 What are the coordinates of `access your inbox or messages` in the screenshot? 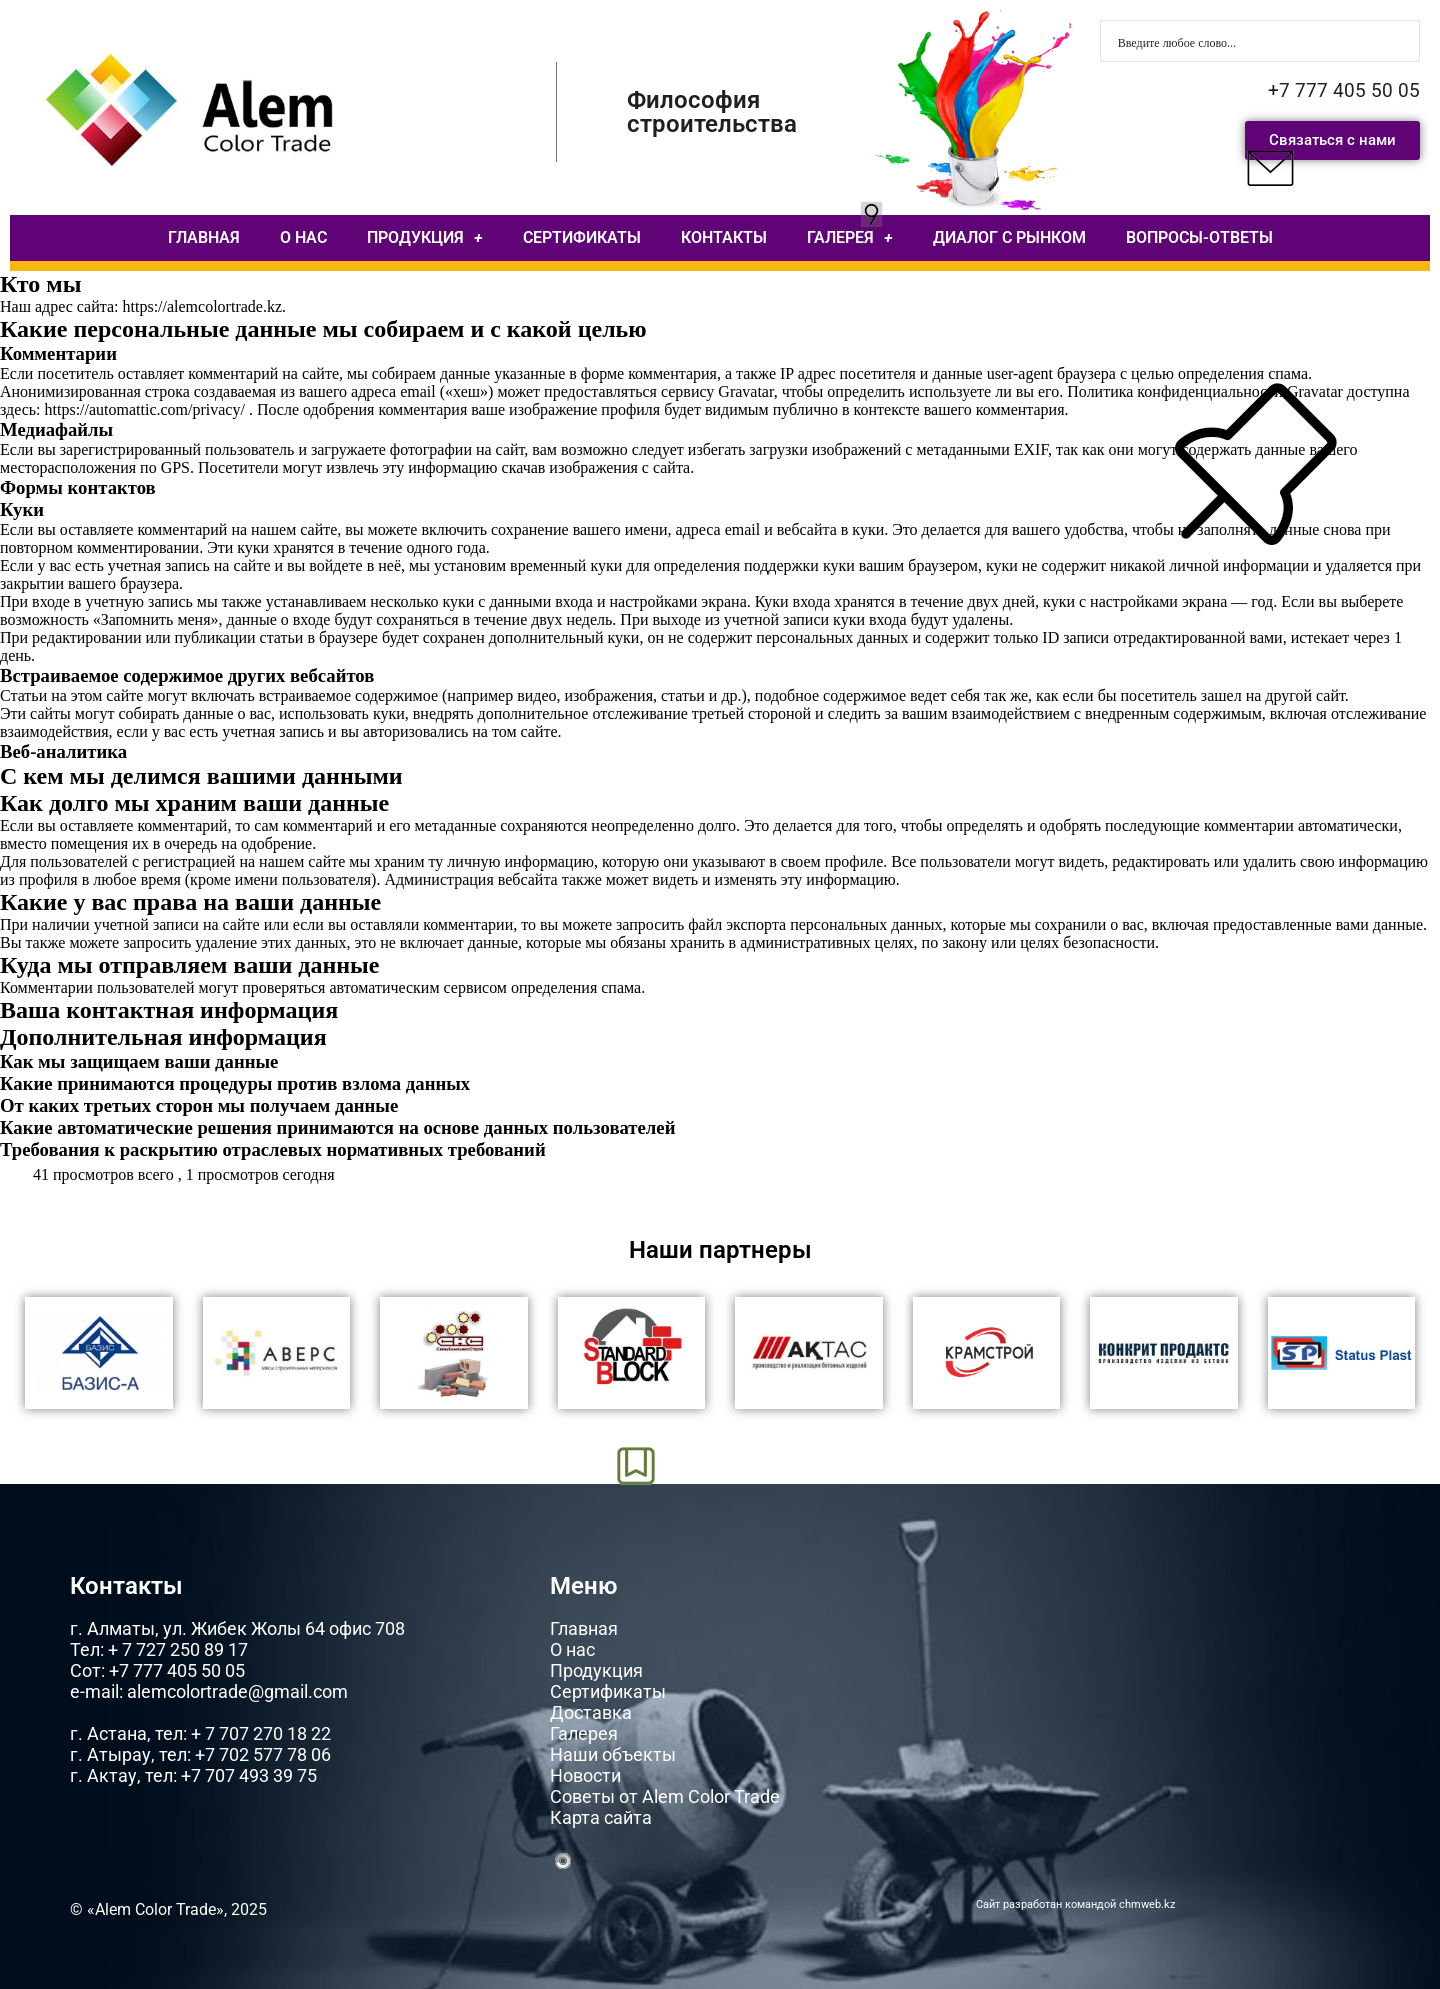 It's located at (1270, 168).